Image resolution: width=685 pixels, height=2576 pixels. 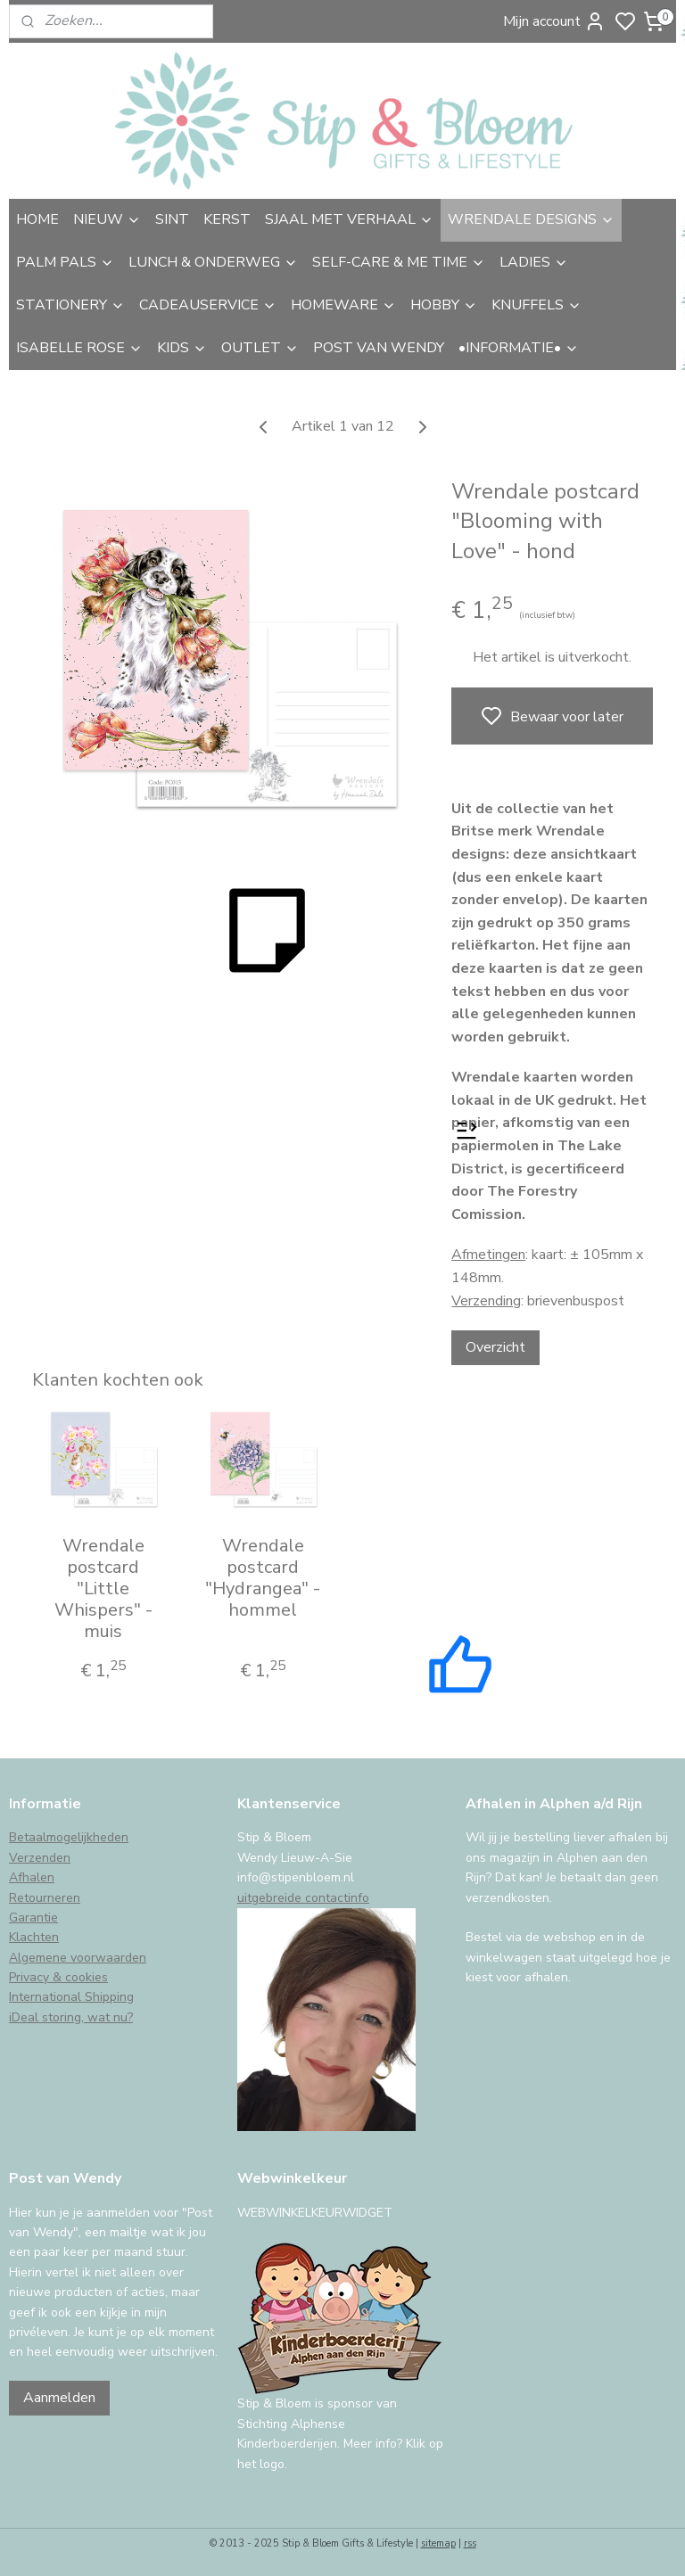 I want to click on expand the side navigation menu, so click(x=466, y=1131).